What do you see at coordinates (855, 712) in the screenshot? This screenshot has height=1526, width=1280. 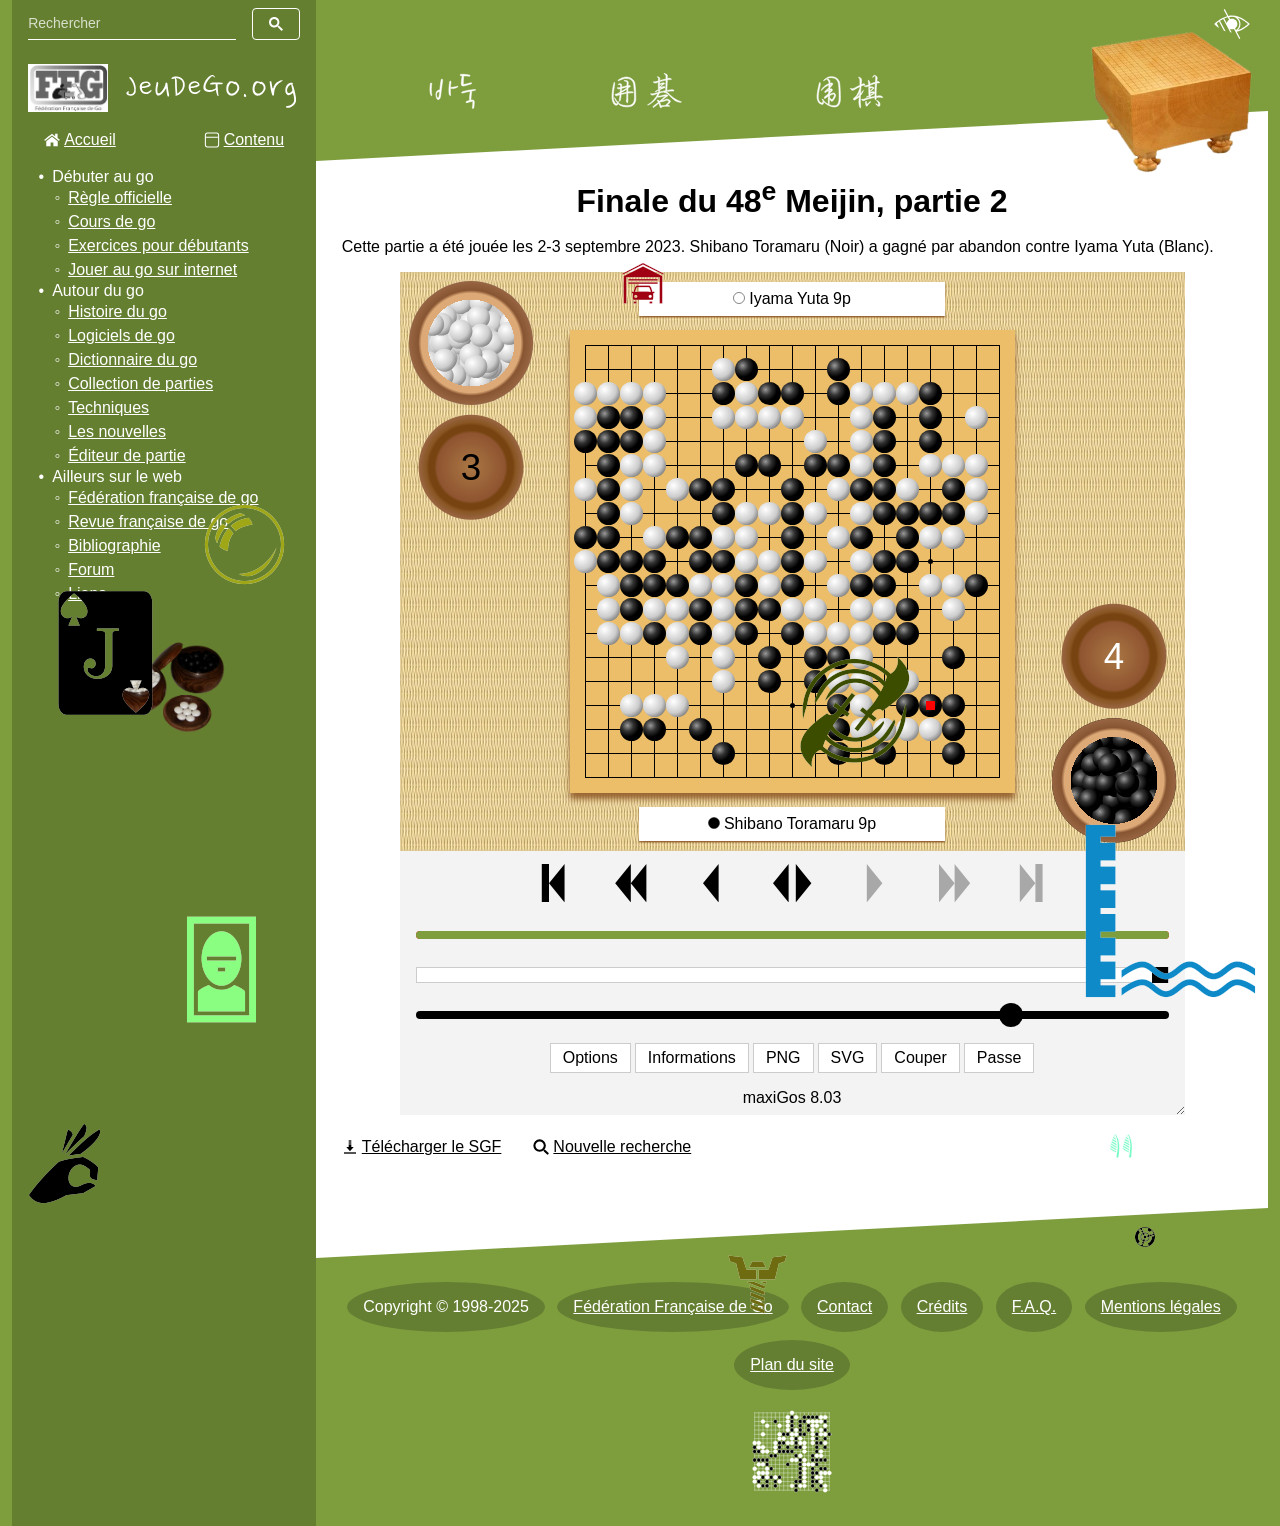 I see `activate spinning blade attack or ability` at bounding box center [855, 712].